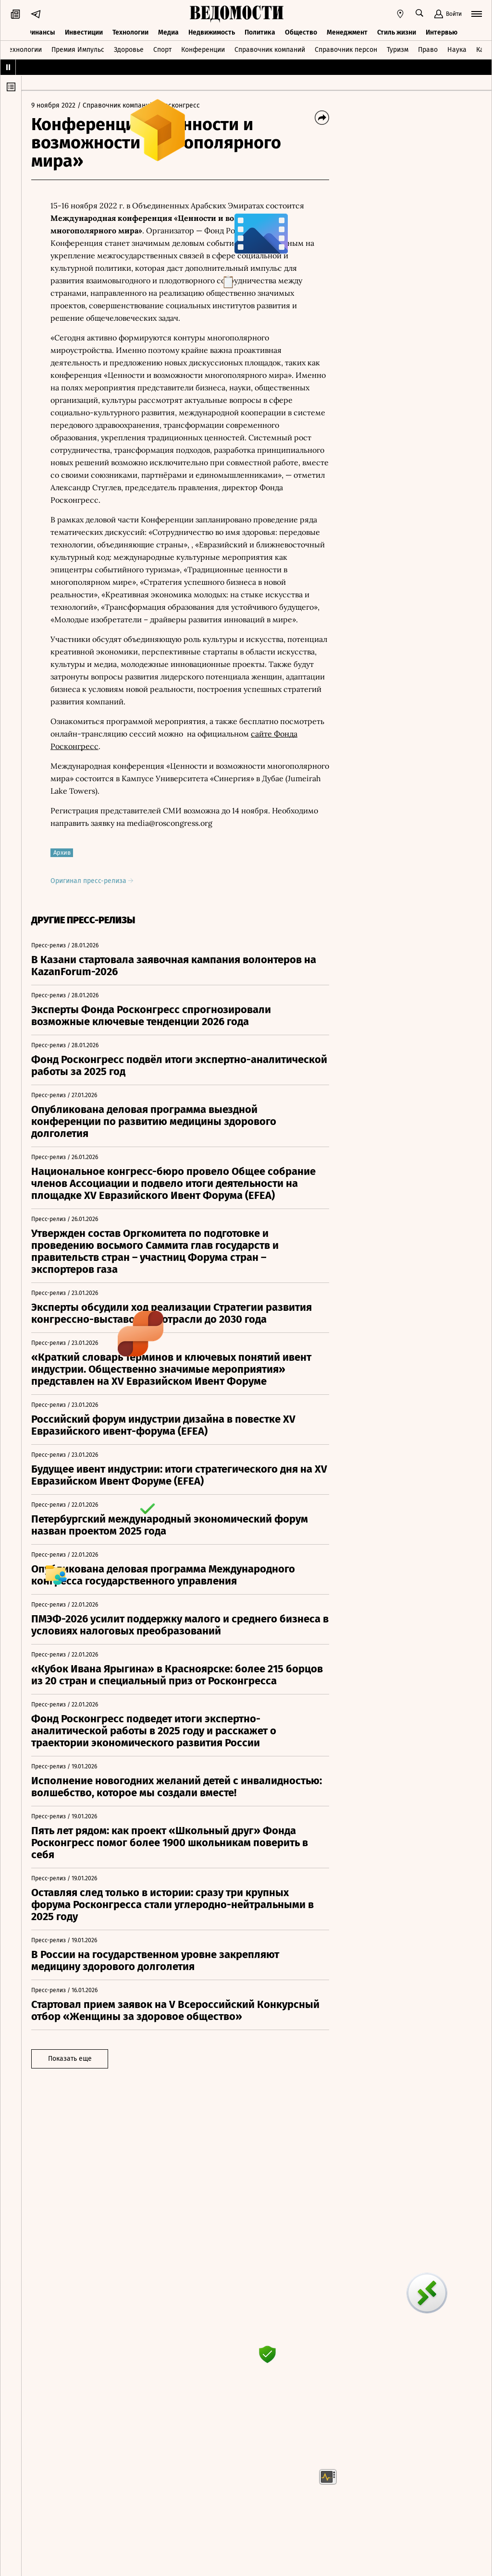 The width and height of the screenshot is (492, 2576). I want to click on access clipboard contents, so click(228, 282).